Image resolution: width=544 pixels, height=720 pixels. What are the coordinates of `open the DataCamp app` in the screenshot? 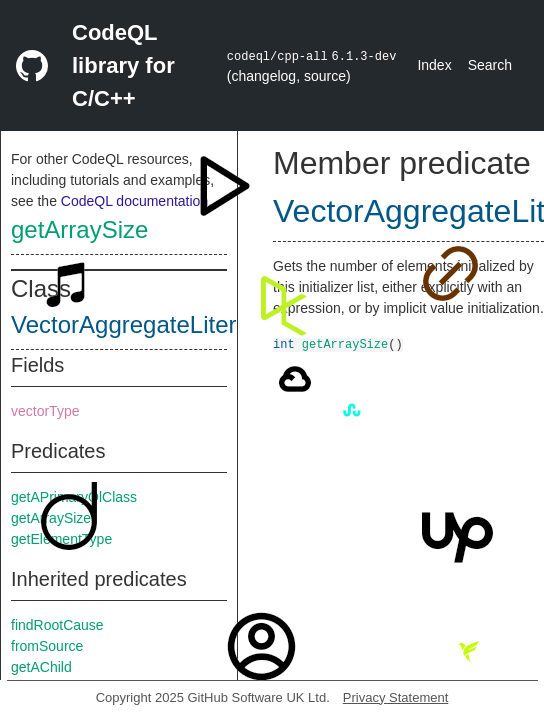 It's located at (284, 306).